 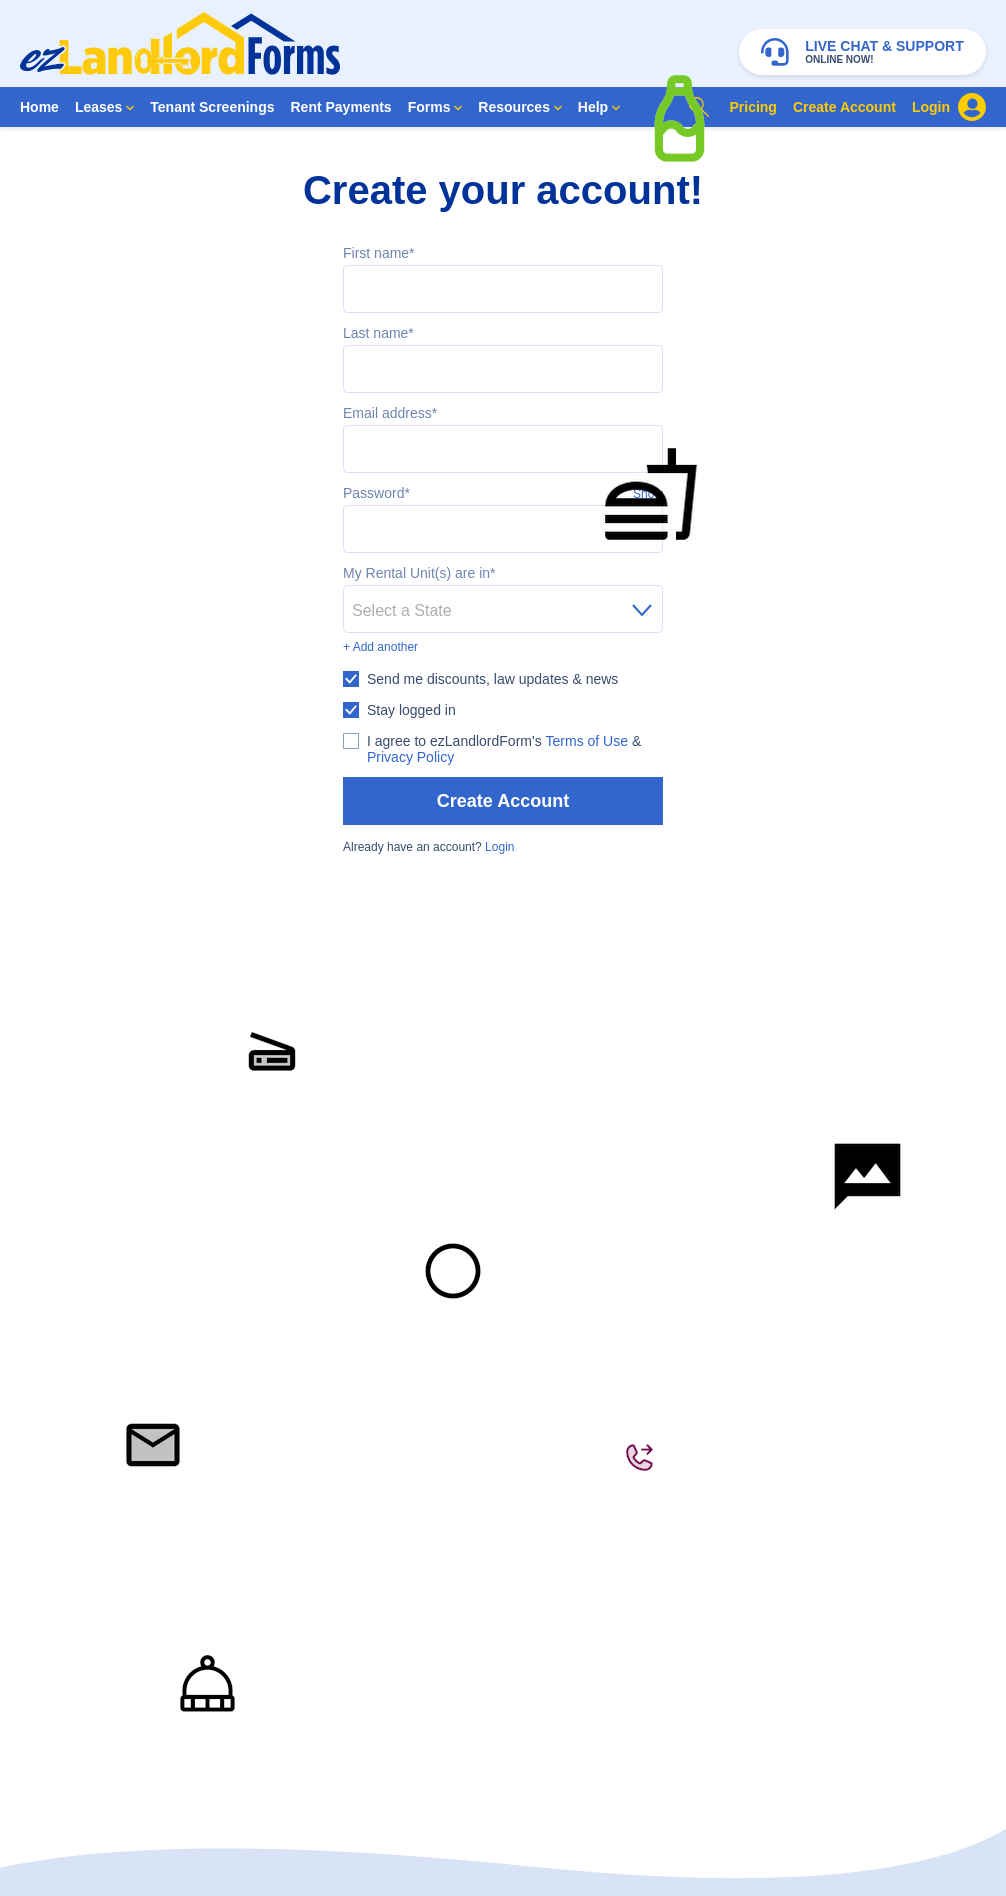 I want to click on select winter or cold weather category, so click(x=207, y=1686).